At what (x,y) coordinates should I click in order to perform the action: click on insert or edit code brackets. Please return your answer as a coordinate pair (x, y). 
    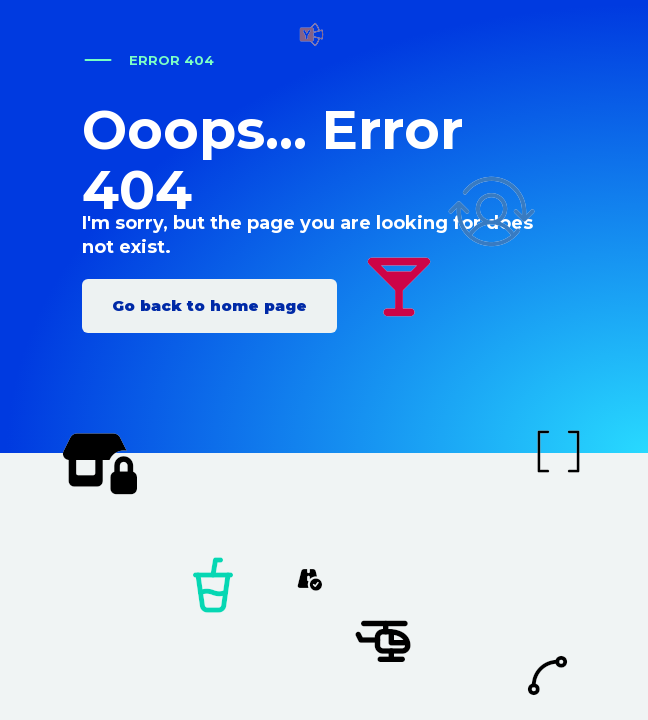
    Looking at the image, I should click on (558, 451).